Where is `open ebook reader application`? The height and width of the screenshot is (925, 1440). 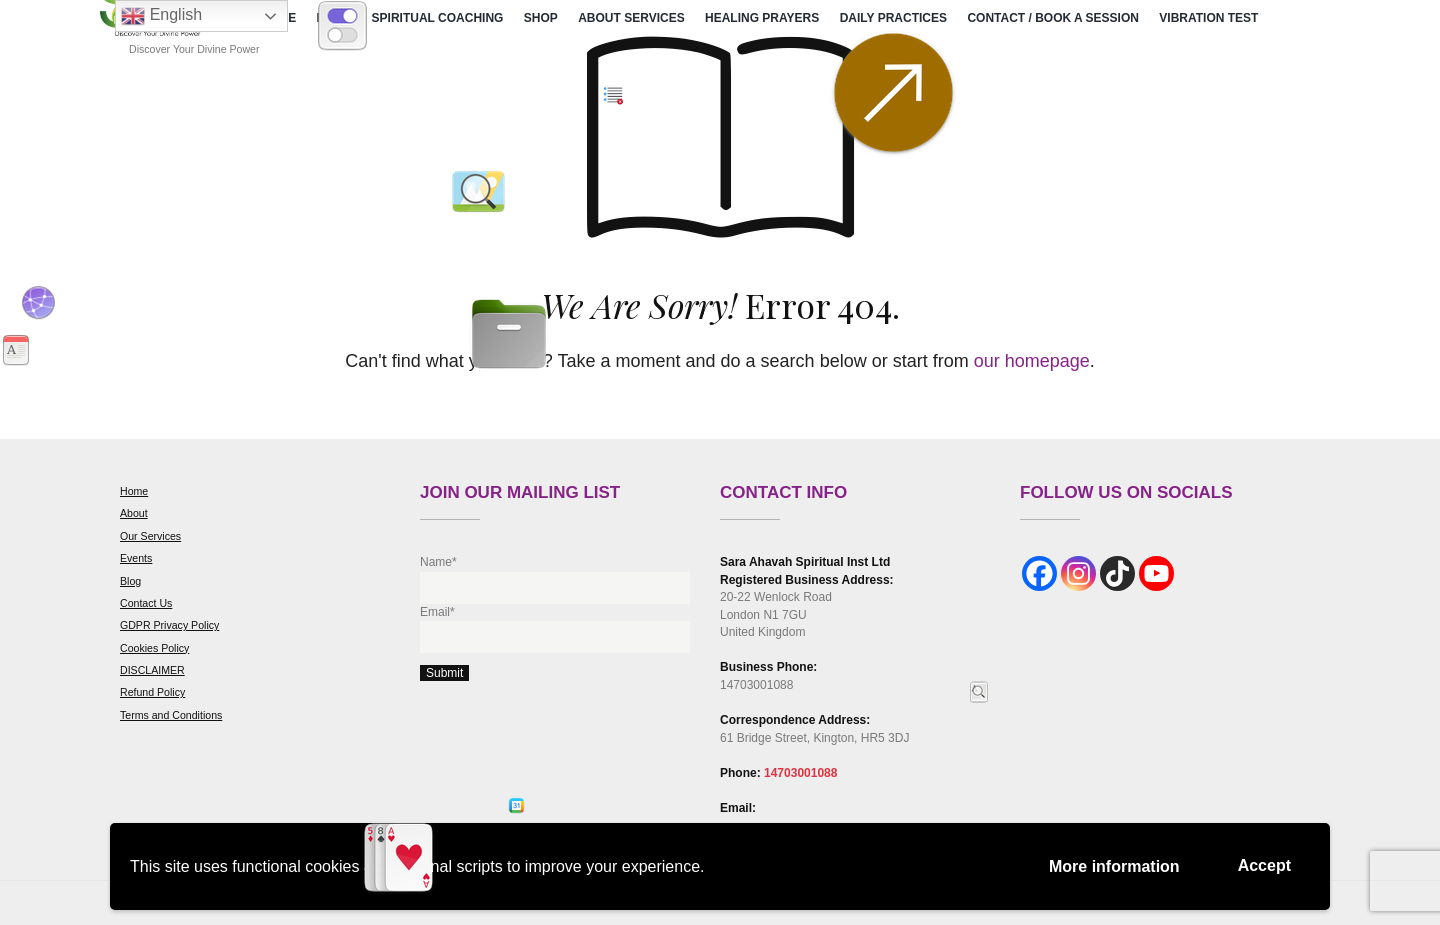 open ebook reader application is located at coordinates (16, 350).